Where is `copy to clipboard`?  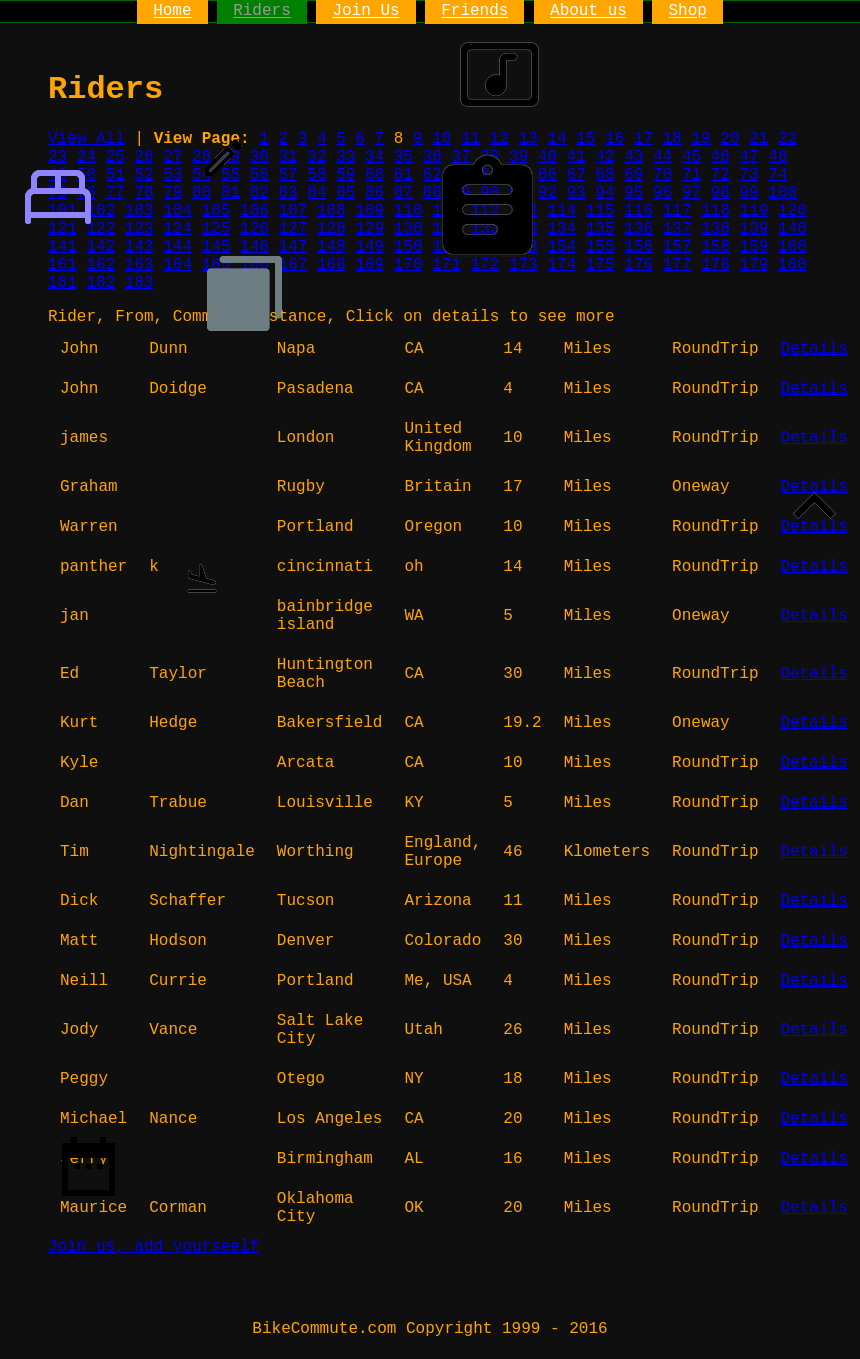 copy to clipboard is located at coordinates (244, 293).